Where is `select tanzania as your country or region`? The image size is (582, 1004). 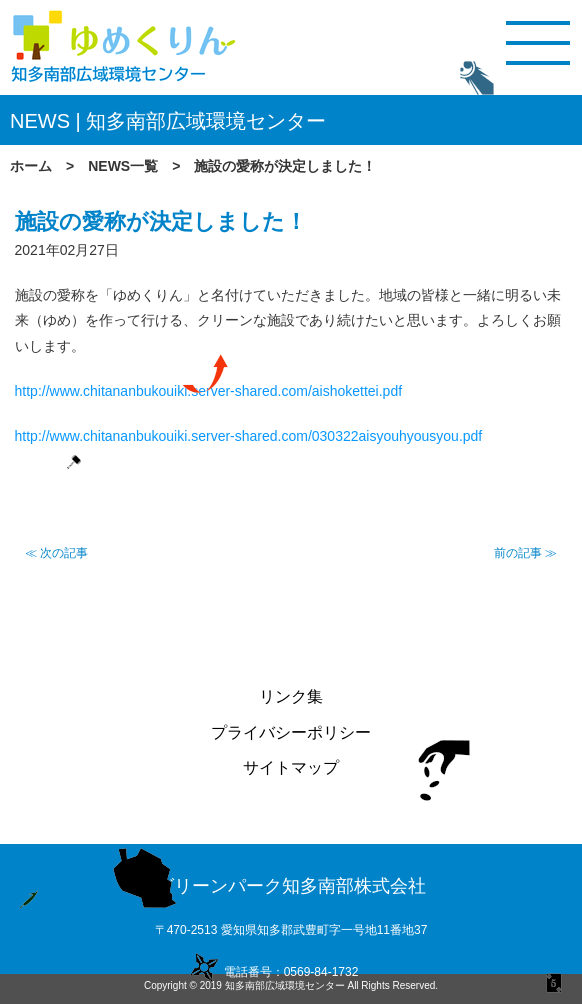 select tanzania as your country or region is located at coordinates (145, 878).